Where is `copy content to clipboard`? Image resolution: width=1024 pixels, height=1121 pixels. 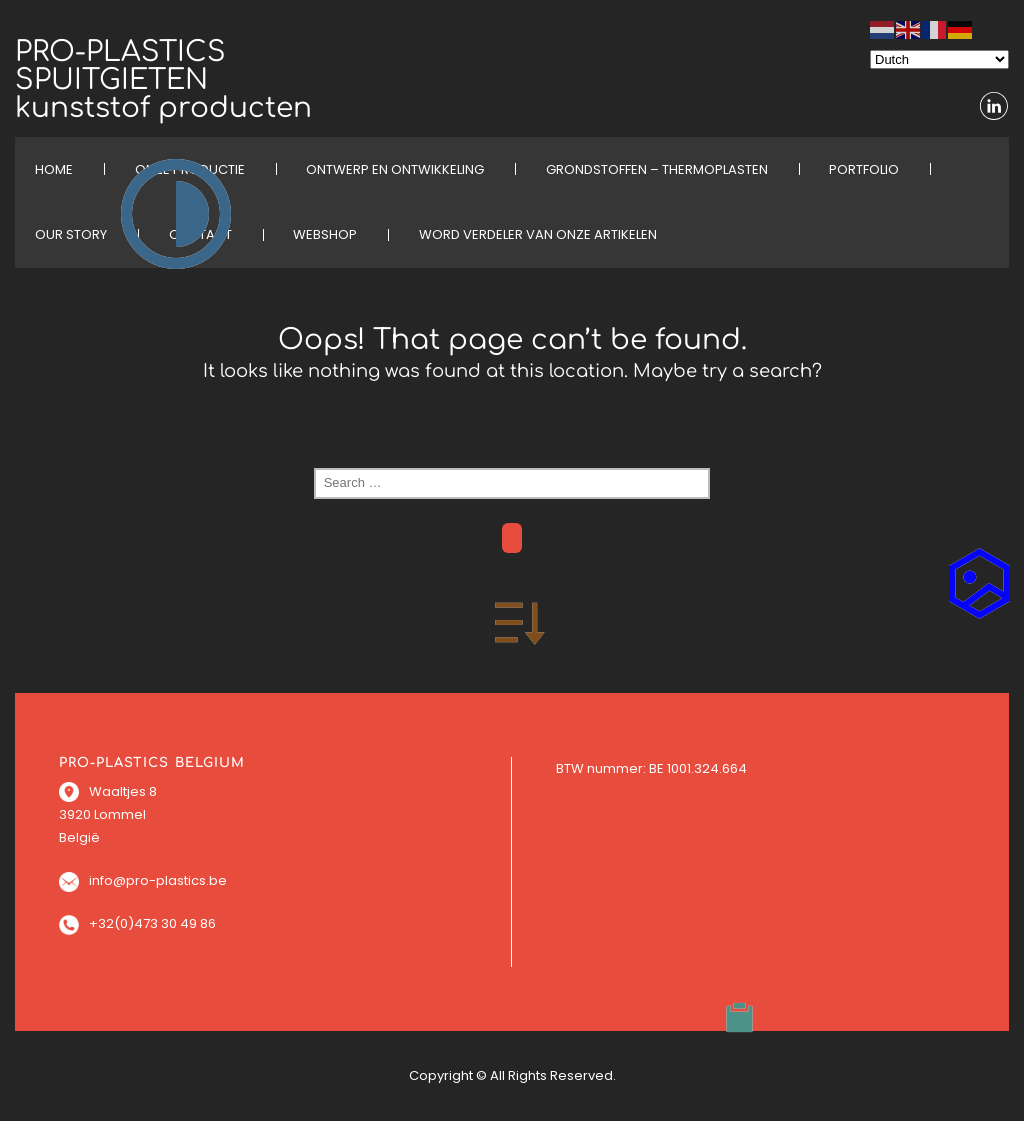
copy content to clipboard is located at coordinates (739, 1017).